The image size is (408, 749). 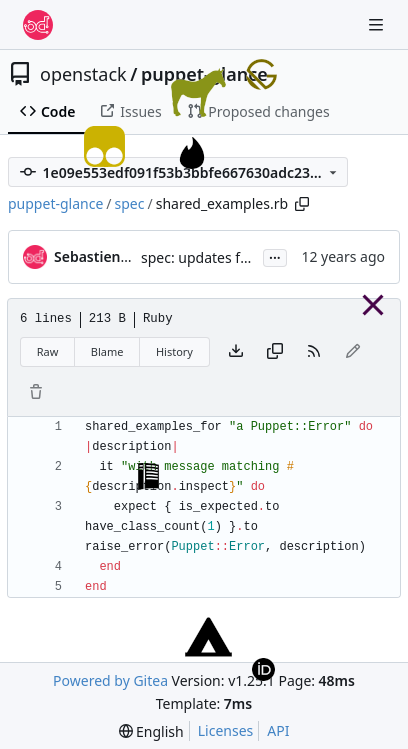 I want to click on close the current window or dialog, so click(x=373, y=305).